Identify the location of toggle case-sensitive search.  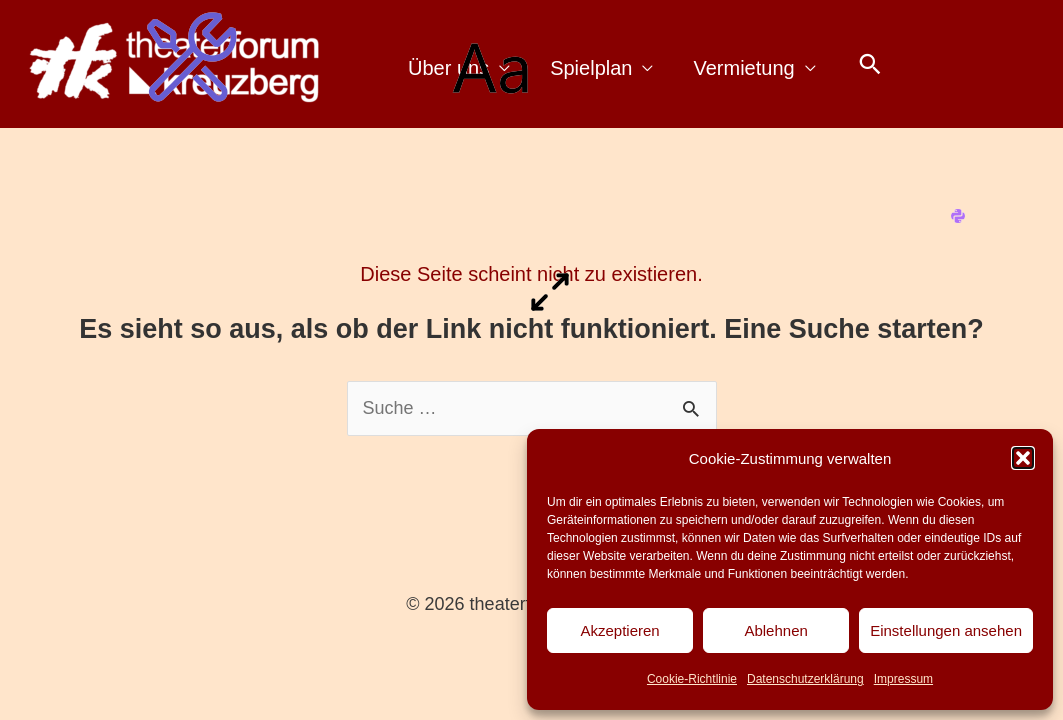
(491, 69).